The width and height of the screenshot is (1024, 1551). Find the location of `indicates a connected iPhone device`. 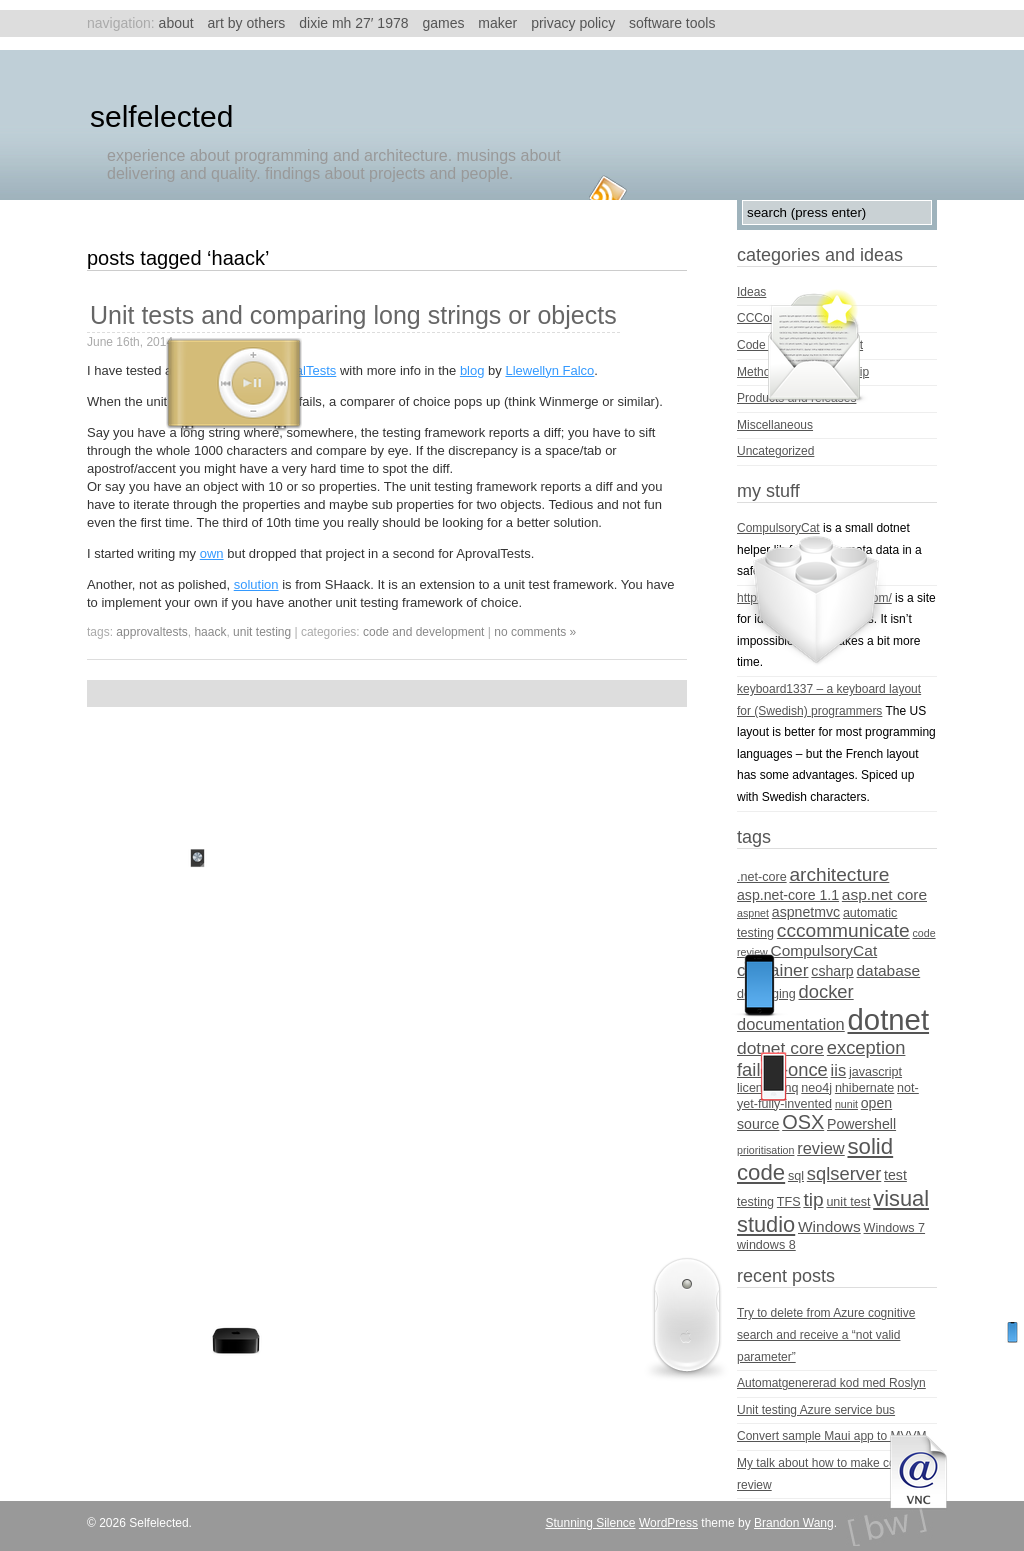

indicates a connected iPhone device is located at coordinates (759, 985).